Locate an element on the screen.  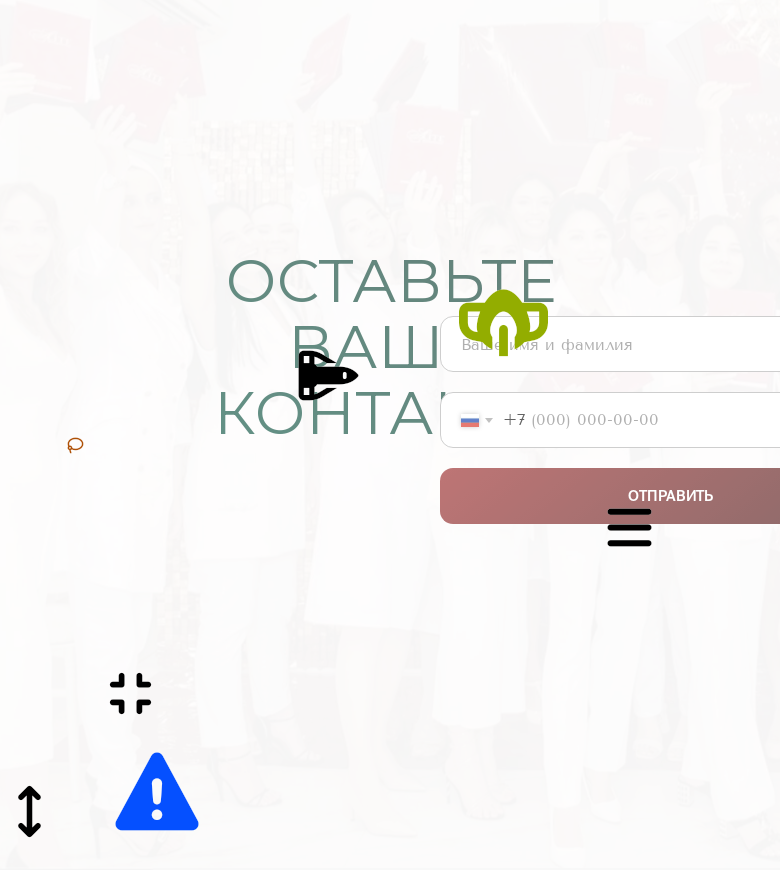
compress or reduce content size is located at coordinates (130, 693).